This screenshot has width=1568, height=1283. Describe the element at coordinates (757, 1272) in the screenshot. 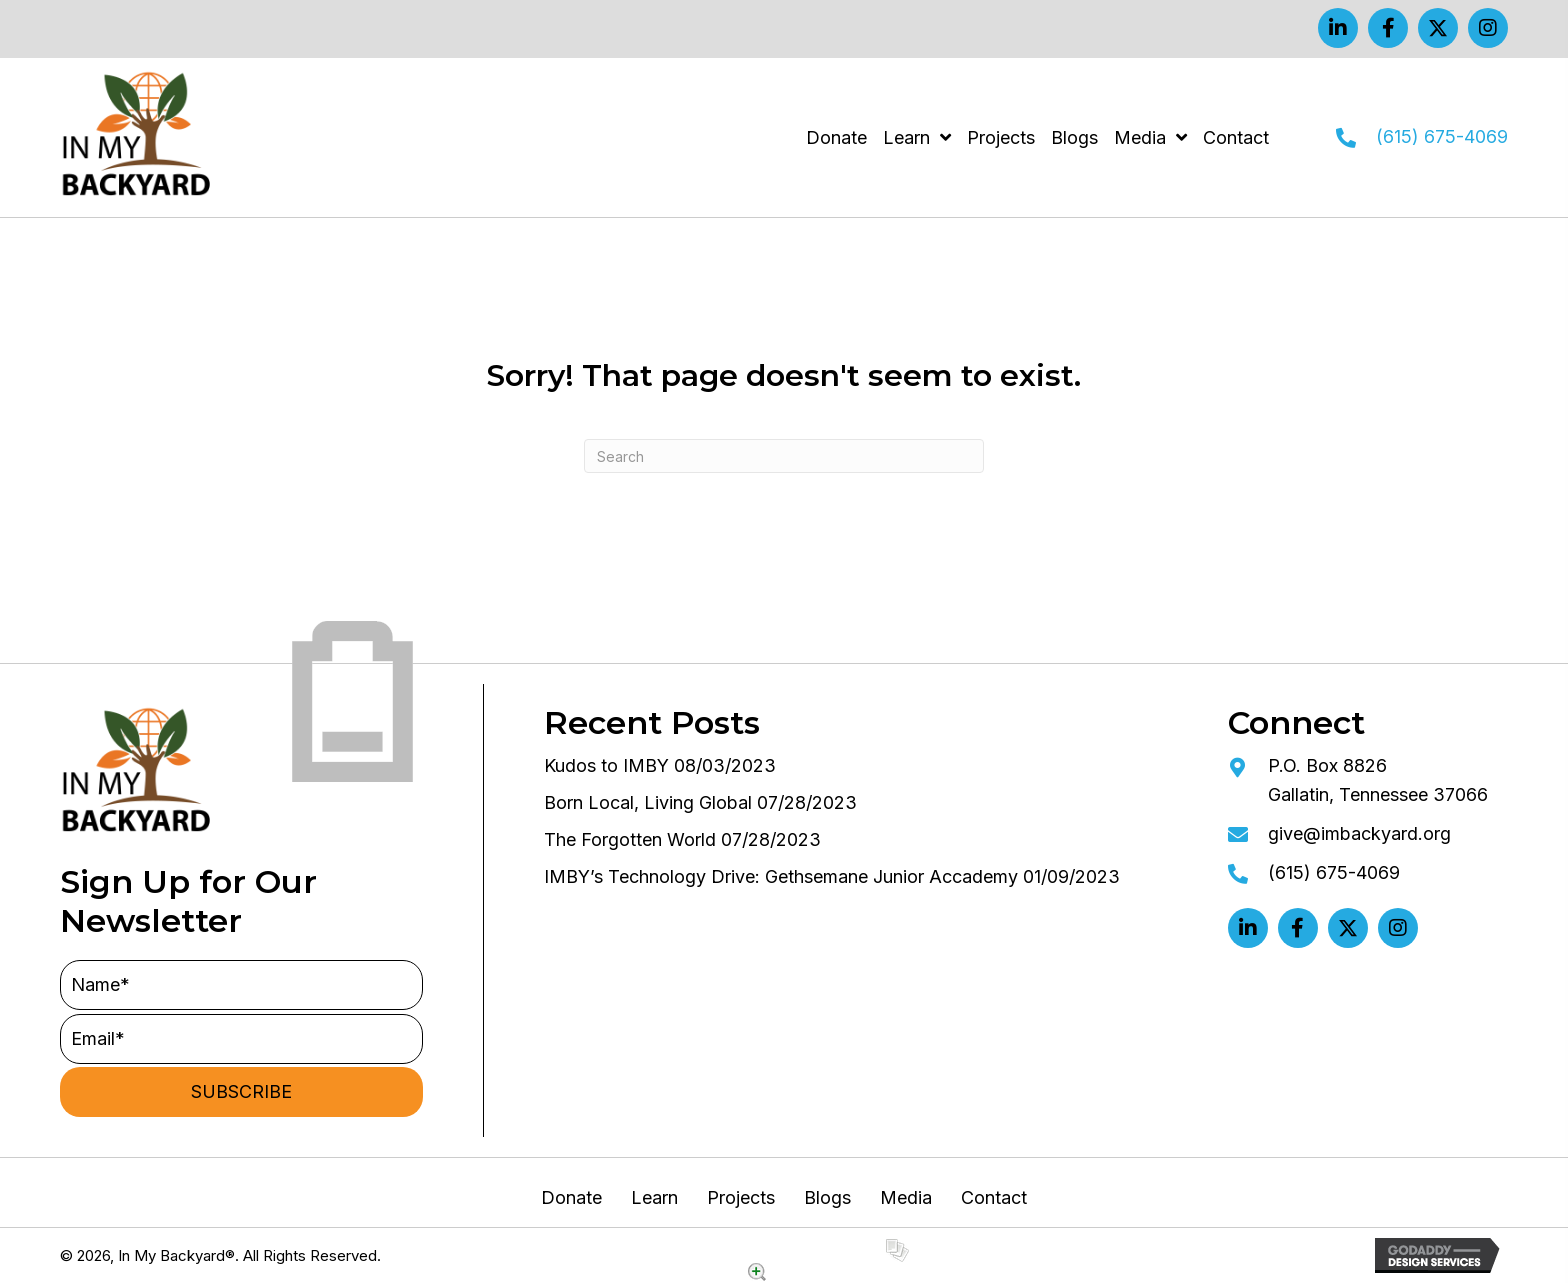

I see `zoom in on the current view` at that location.